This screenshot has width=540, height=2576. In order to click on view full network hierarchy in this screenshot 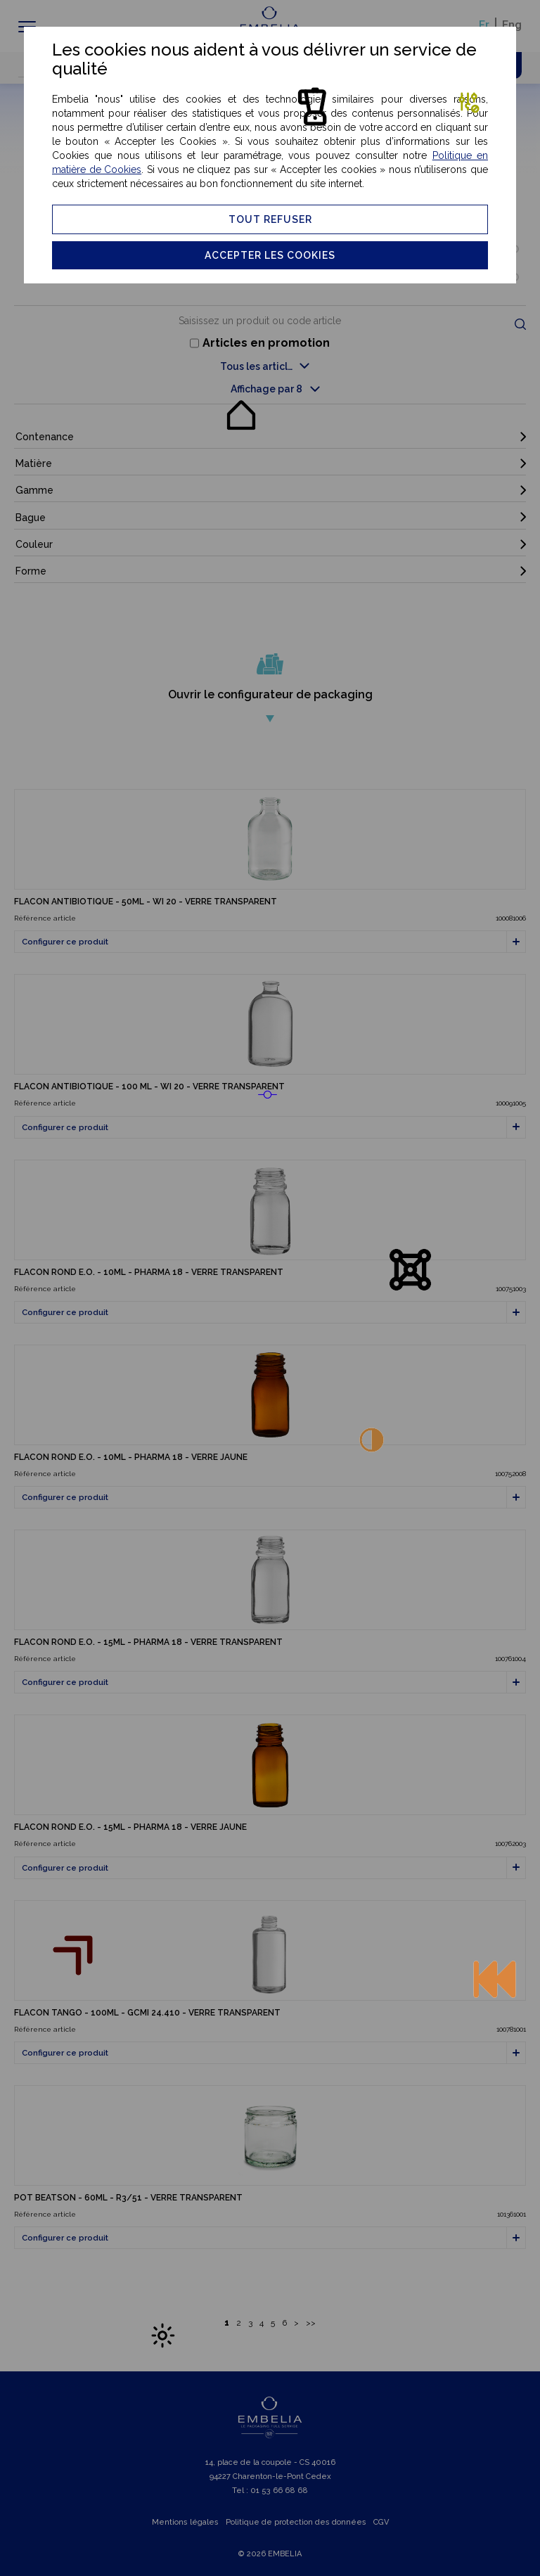, I will do `click(410, 1269)`.